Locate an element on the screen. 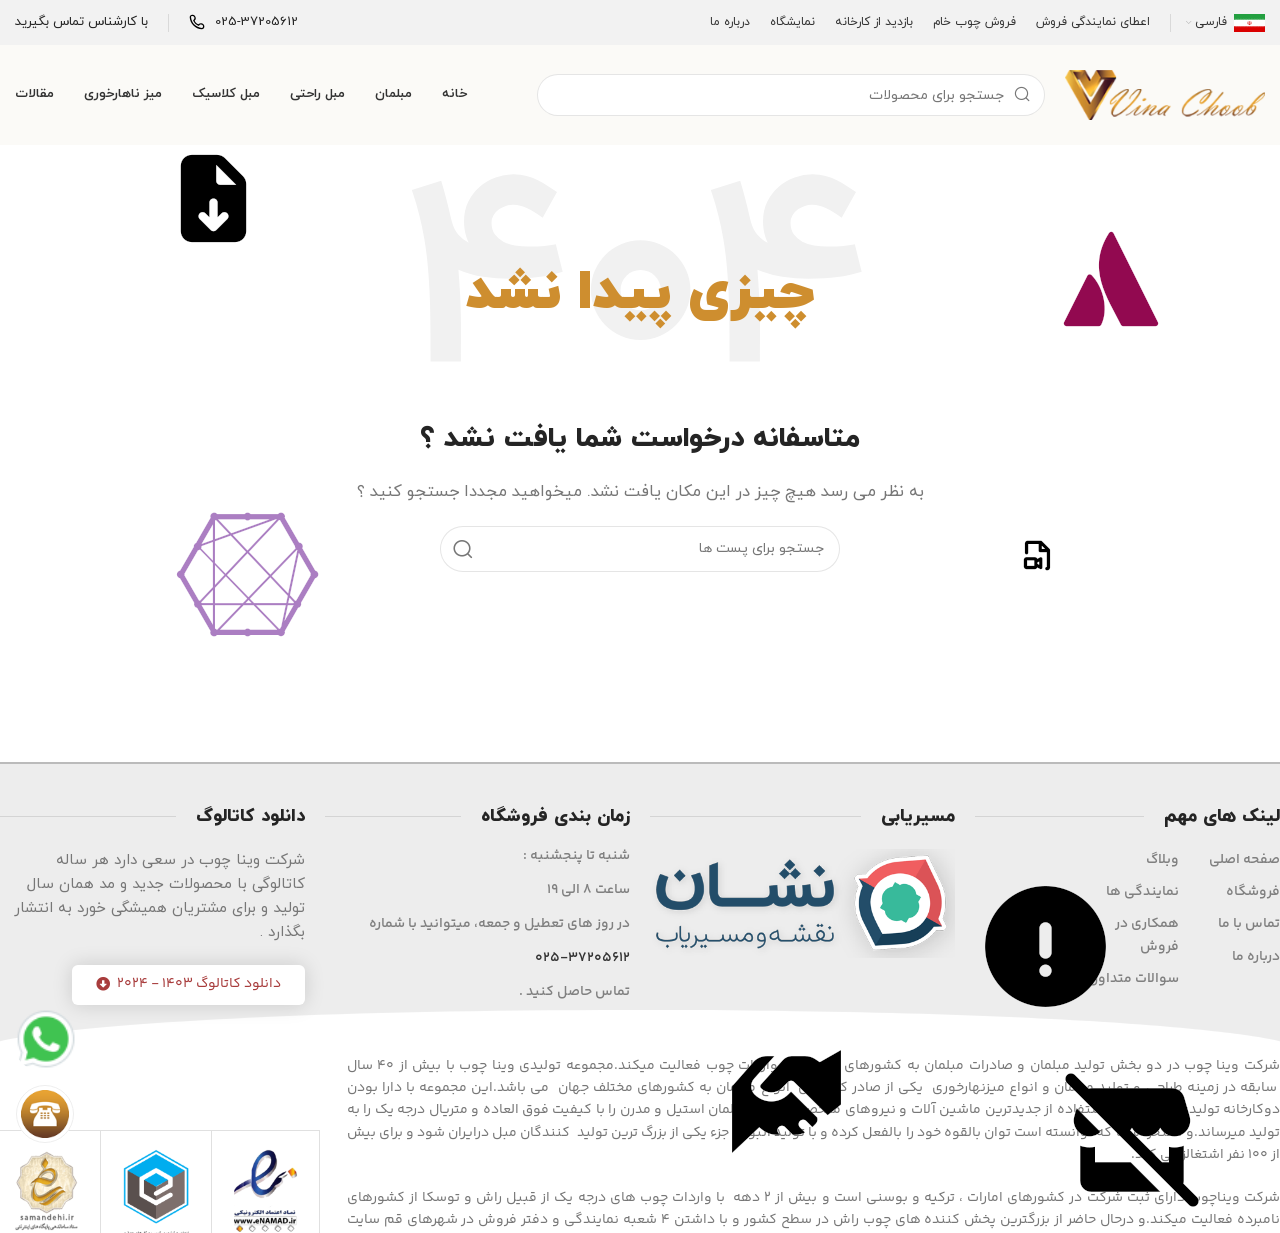  indicates a warning or alert requiring attention is located at coordinates (1045, 946).